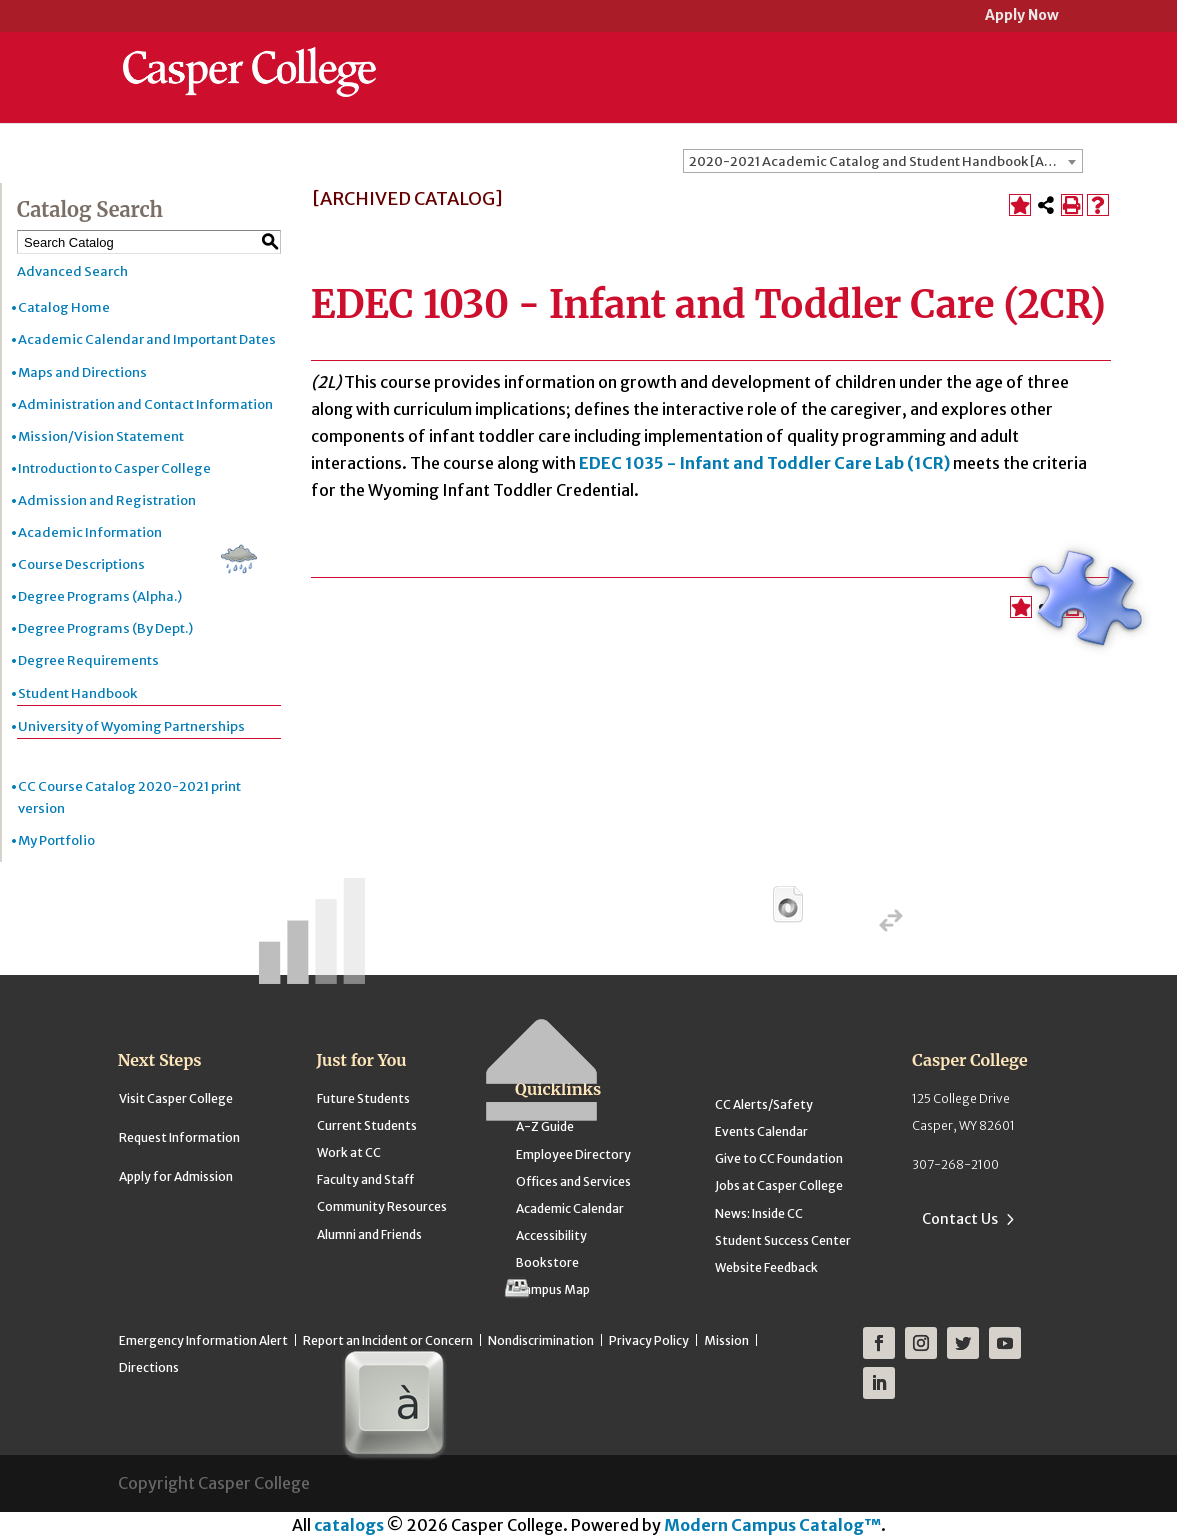 The image size is (1177, 1539). Describe the element at coordinates (394, 1405) in the screenshot. I see `open character map to insert special symbols` at that location.